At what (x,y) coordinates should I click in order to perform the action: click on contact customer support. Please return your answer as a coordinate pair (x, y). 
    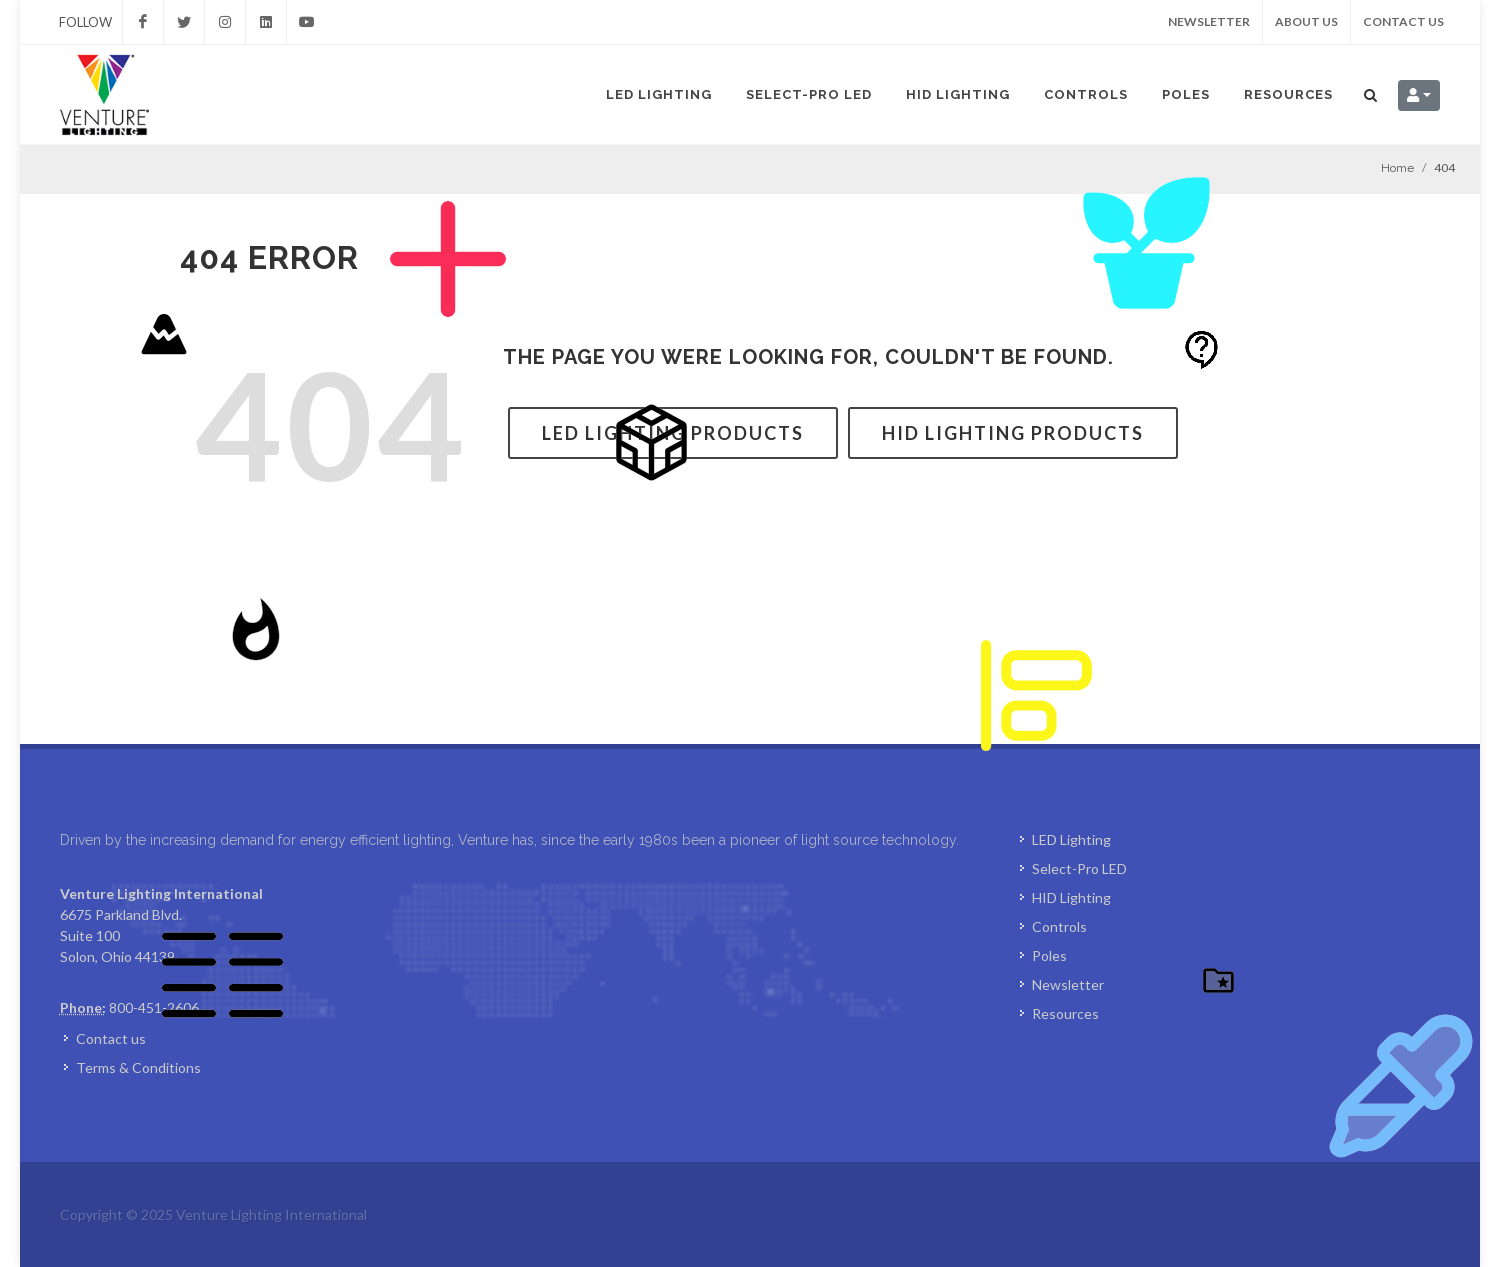
    Looking at the image, I should click on (1202, 349).